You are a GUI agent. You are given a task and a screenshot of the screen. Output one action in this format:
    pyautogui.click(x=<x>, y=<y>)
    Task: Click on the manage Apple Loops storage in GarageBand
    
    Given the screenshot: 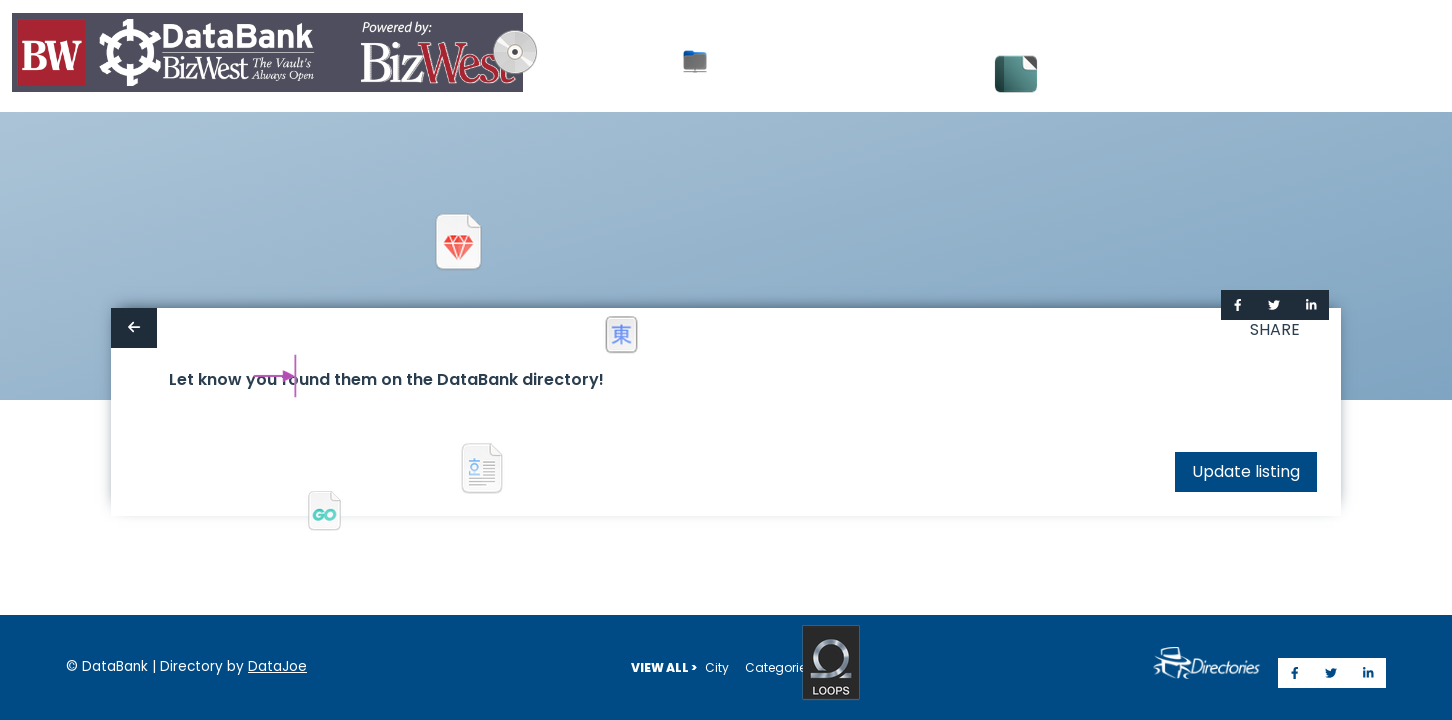 What is the action you would take?
    pyautogui.click(x=831, y=664)
    